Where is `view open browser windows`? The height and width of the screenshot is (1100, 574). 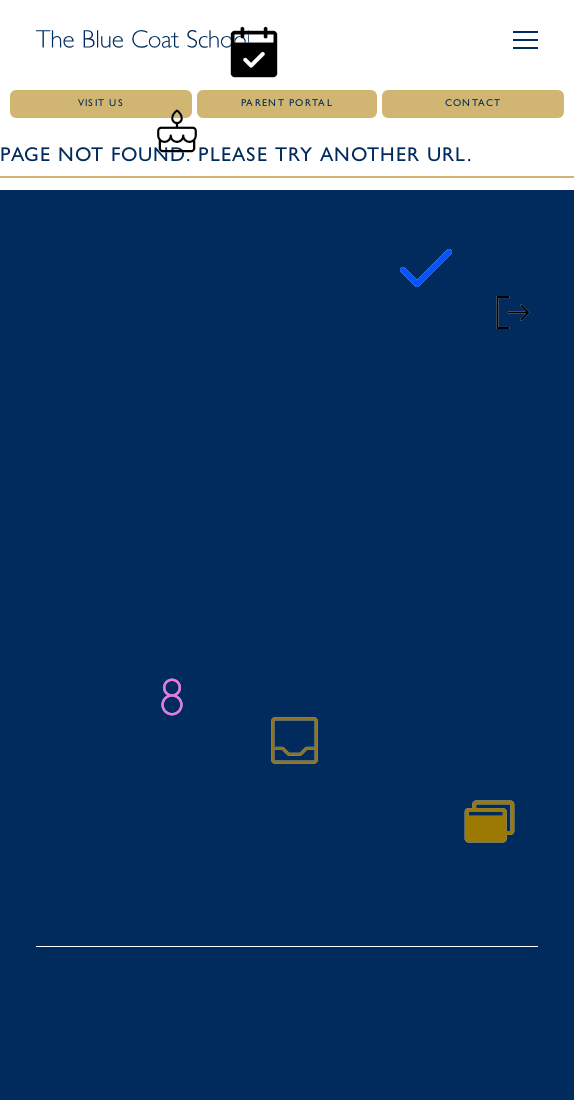 view open browser windows is located at coordinates (489, 821).